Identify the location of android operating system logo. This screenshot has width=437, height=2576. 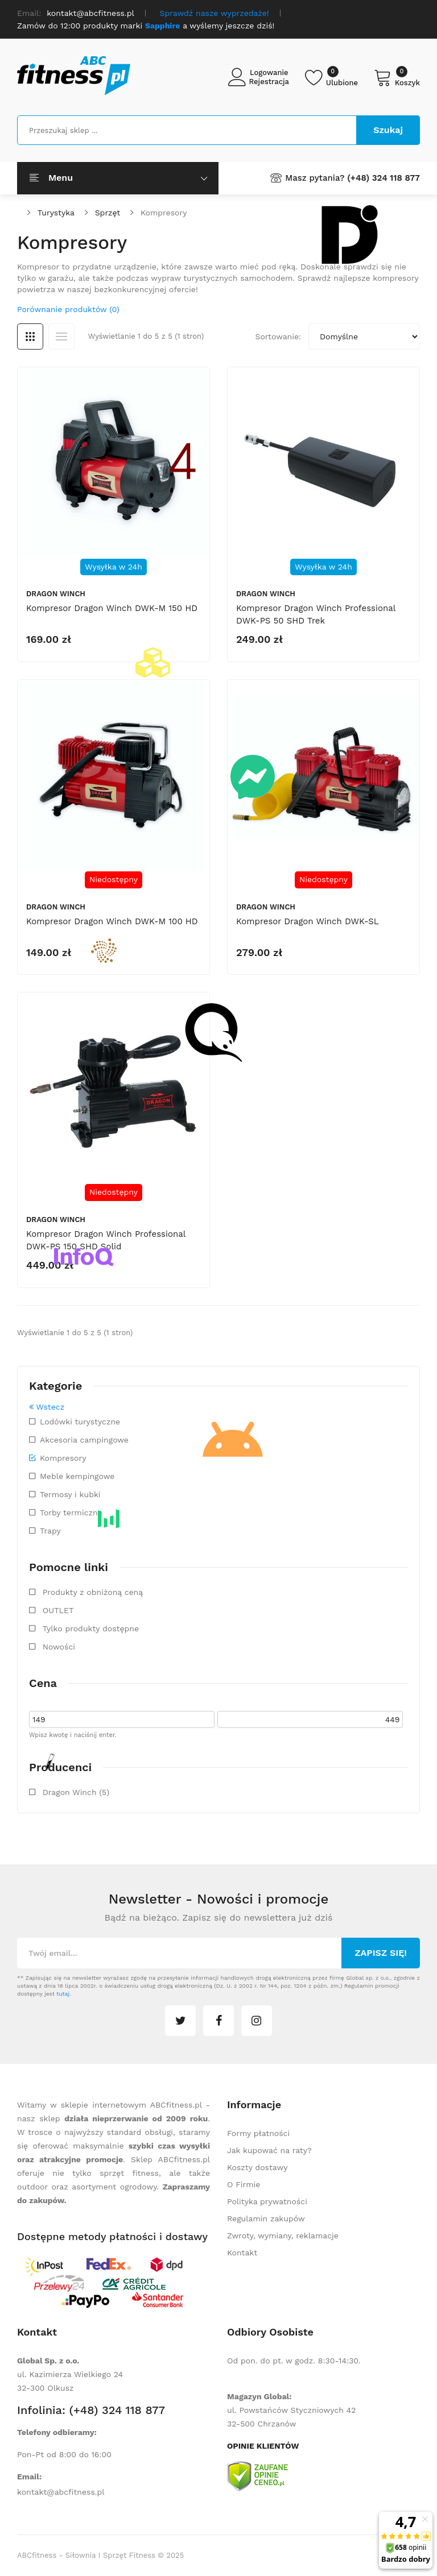
(233, 1439).